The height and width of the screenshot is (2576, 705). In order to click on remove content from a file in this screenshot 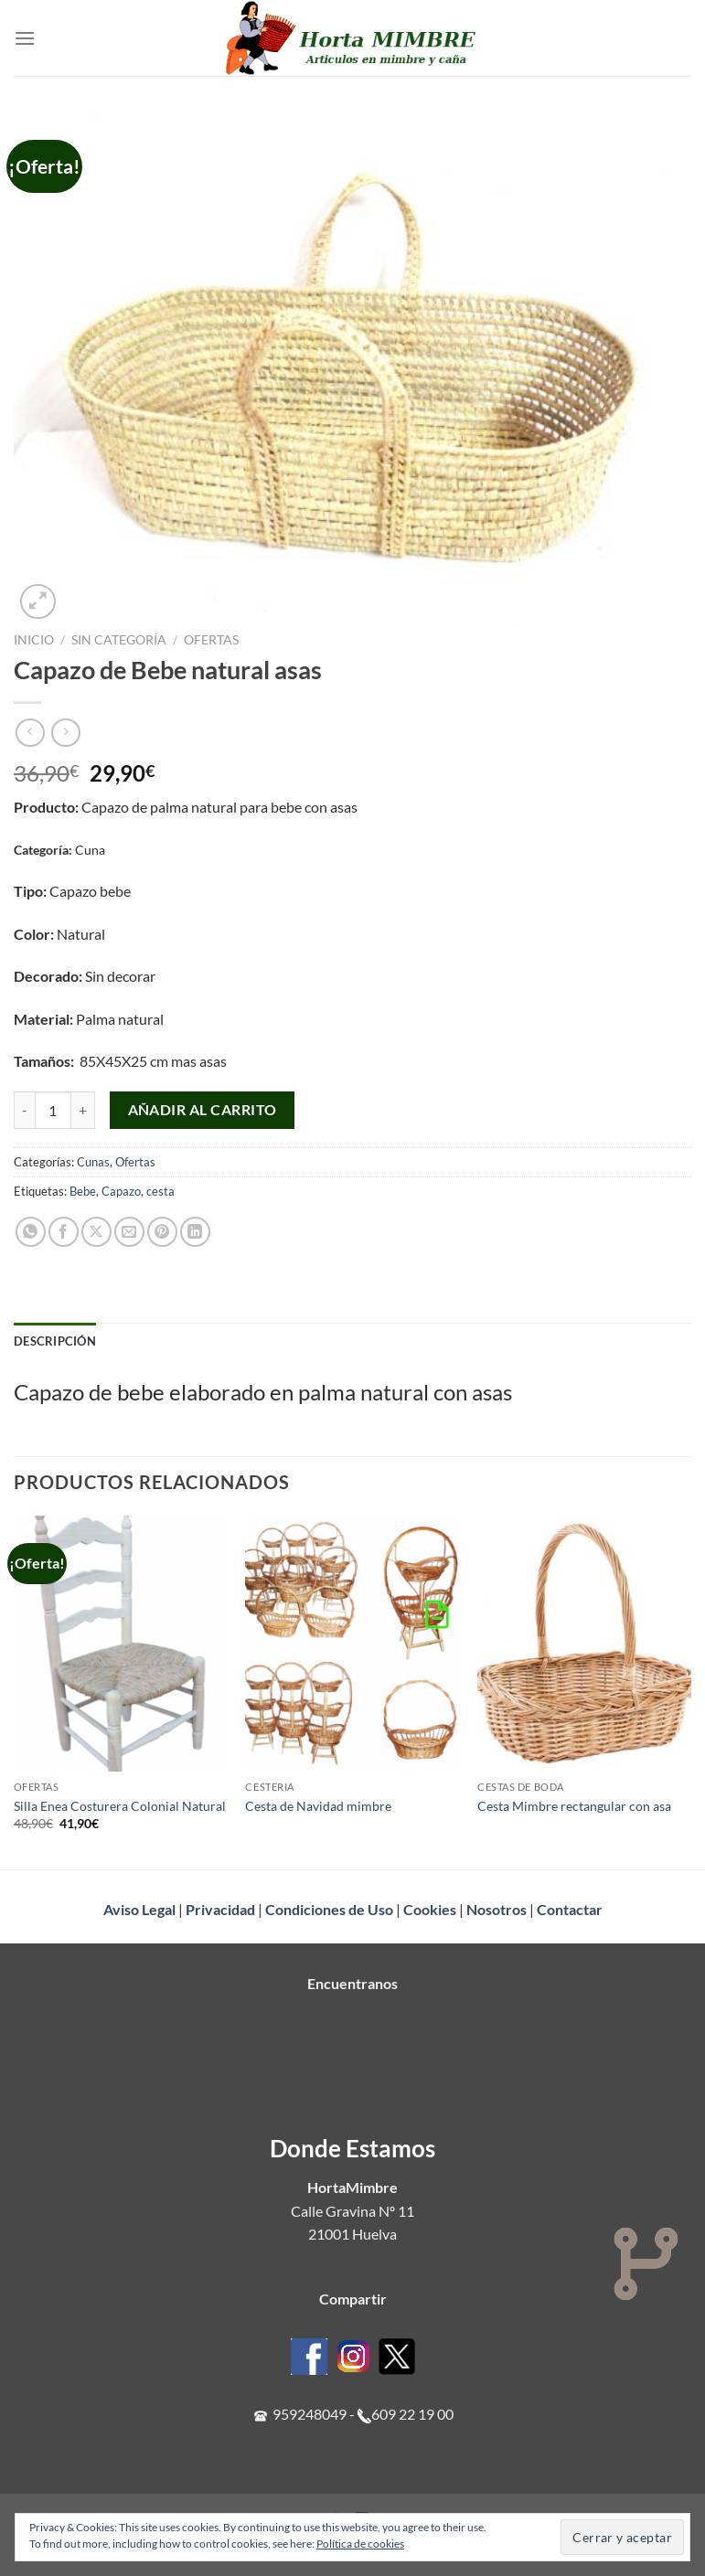, I will do `click(437, 1614)`.